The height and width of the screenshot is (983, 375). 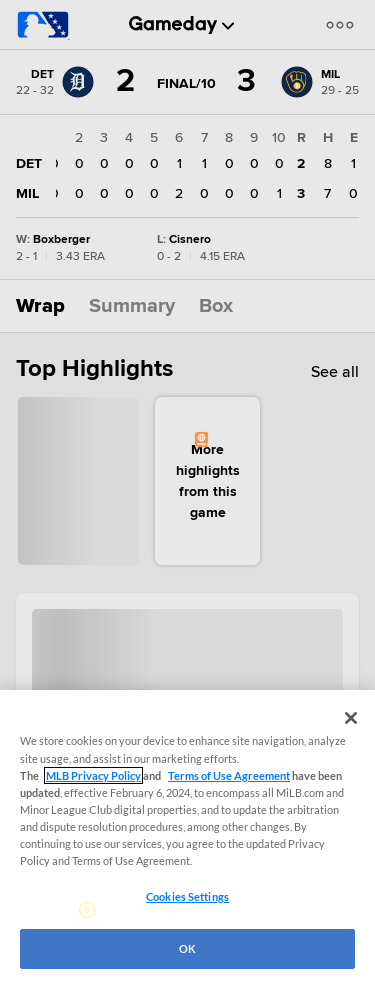 What do you see at coordinates (87, 910) in the screenshot?
I see `play video or audio content` at bounding box center [87, 910].